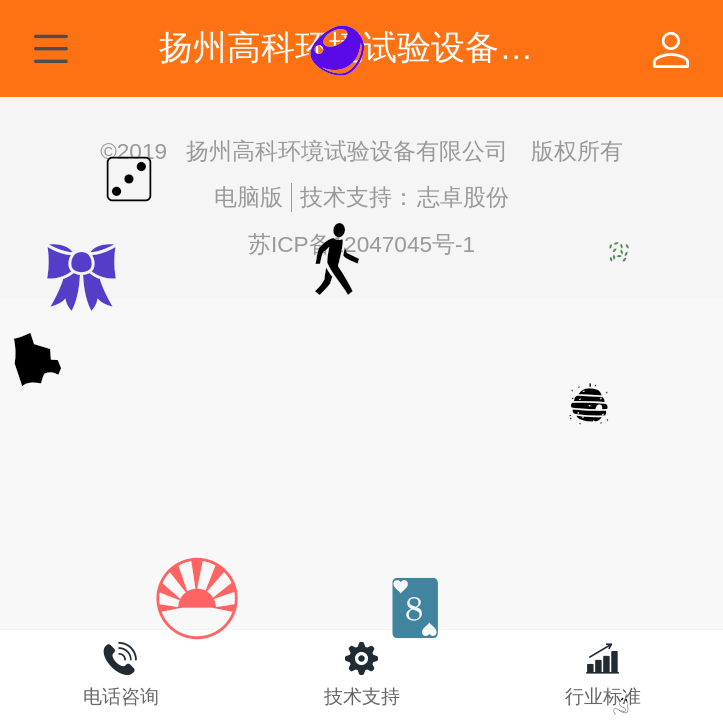 The image size is (723, 720). I want to click on connect to wireless earbuds, so click(621, 706).